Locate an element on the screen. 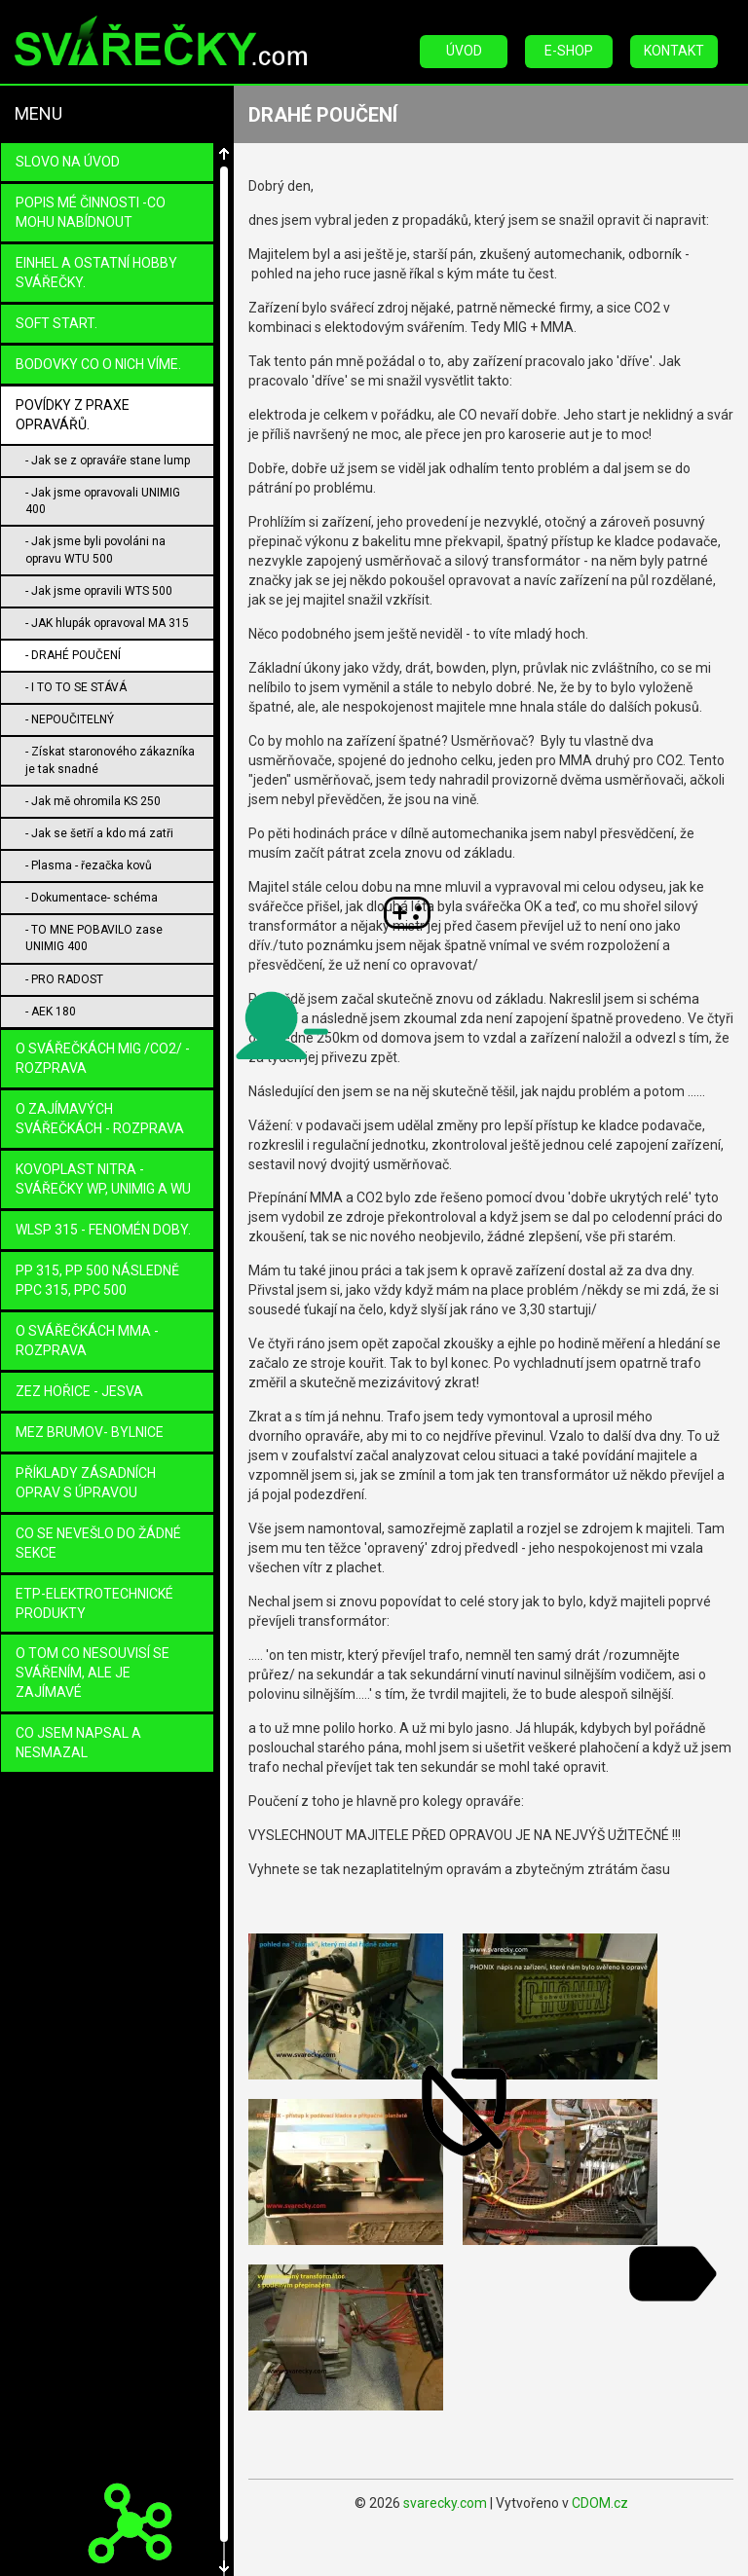 The width and height of the screenshot is (748, 2576). open game-related files or projects is located at coordinates (407, 911).